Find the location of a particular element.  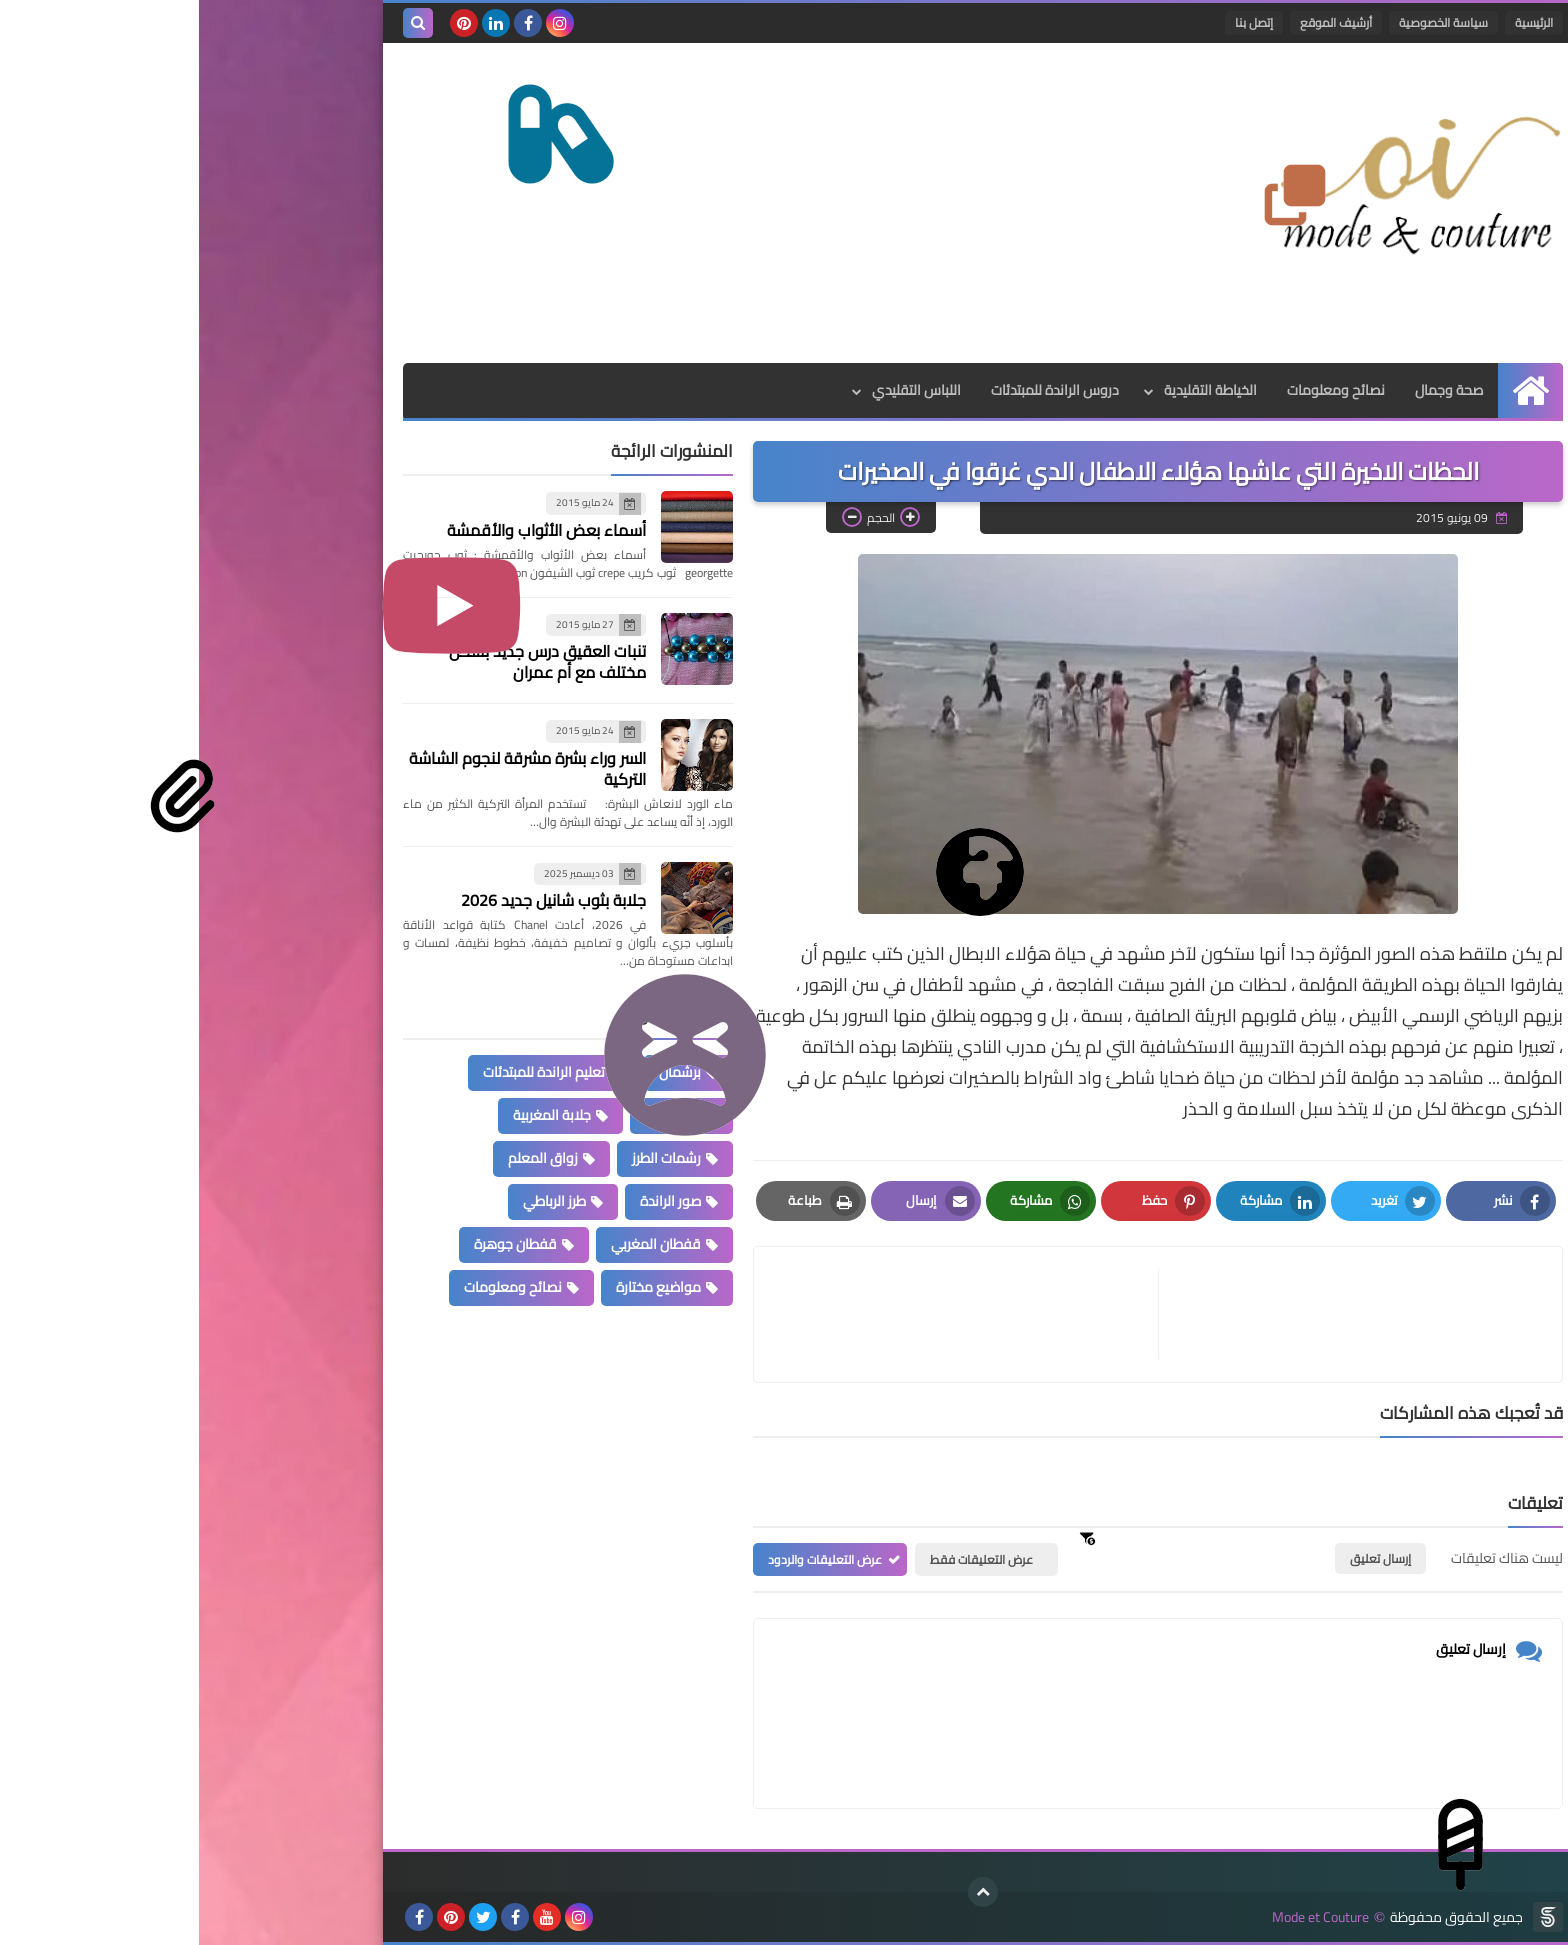

duplicate or copy an item is located at coordinates (1295, 195).